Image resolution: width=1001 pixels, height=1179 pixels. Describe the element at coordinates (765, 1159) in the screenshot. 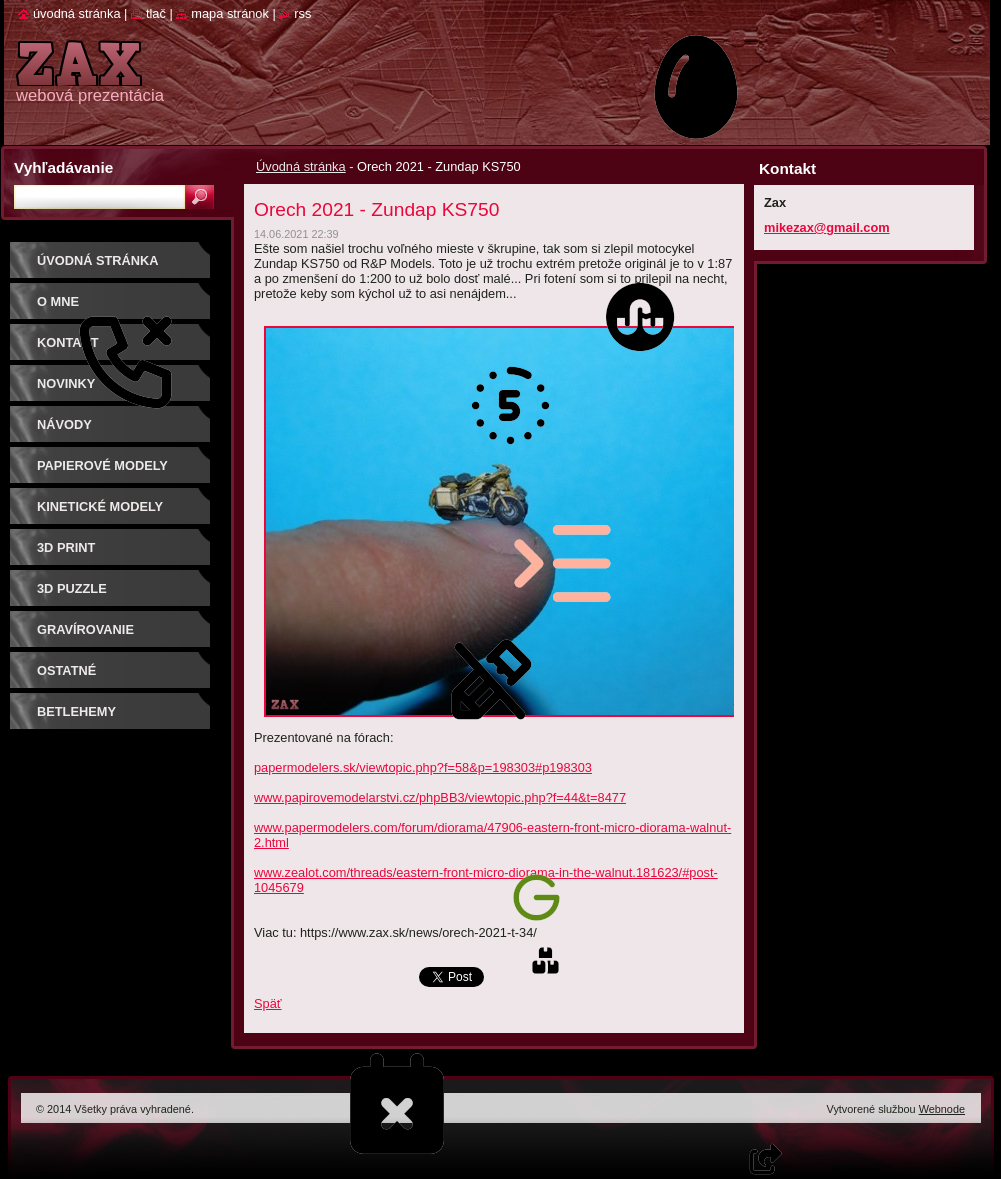

I see `share content to another app or platform` at that location.